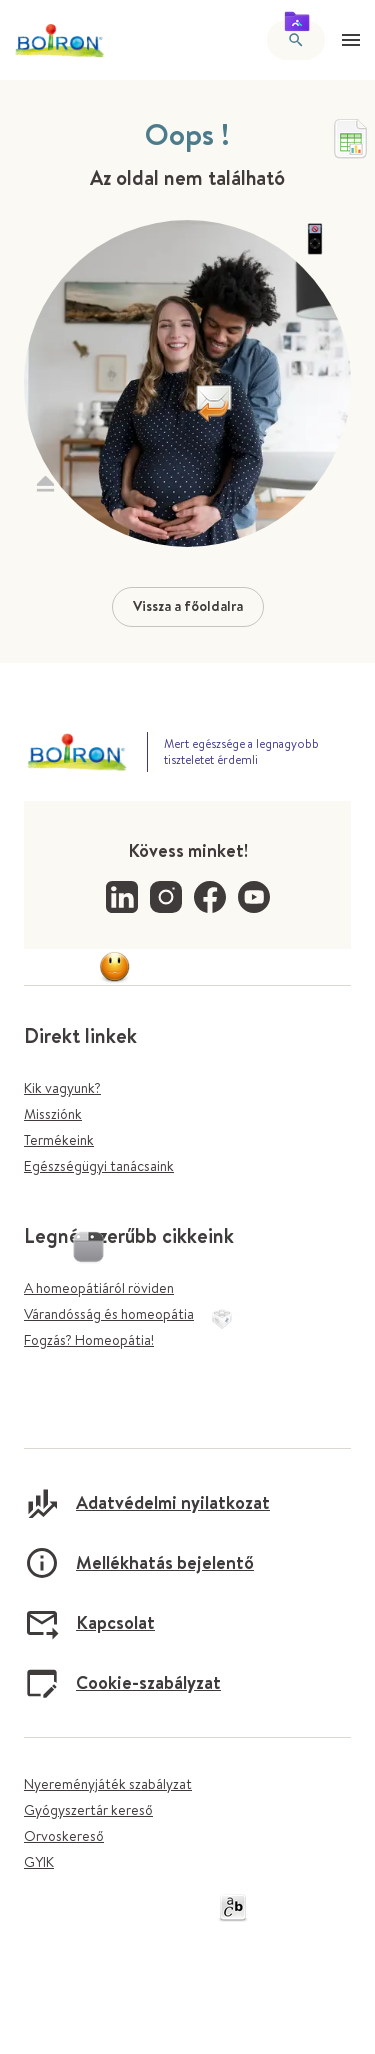 This screenshot has width=375, height=2054. What do you see at coordinates (297, 22) in the screenshot?
I see `open wondershare famisafe app folder` at bounding box center [297, 22].